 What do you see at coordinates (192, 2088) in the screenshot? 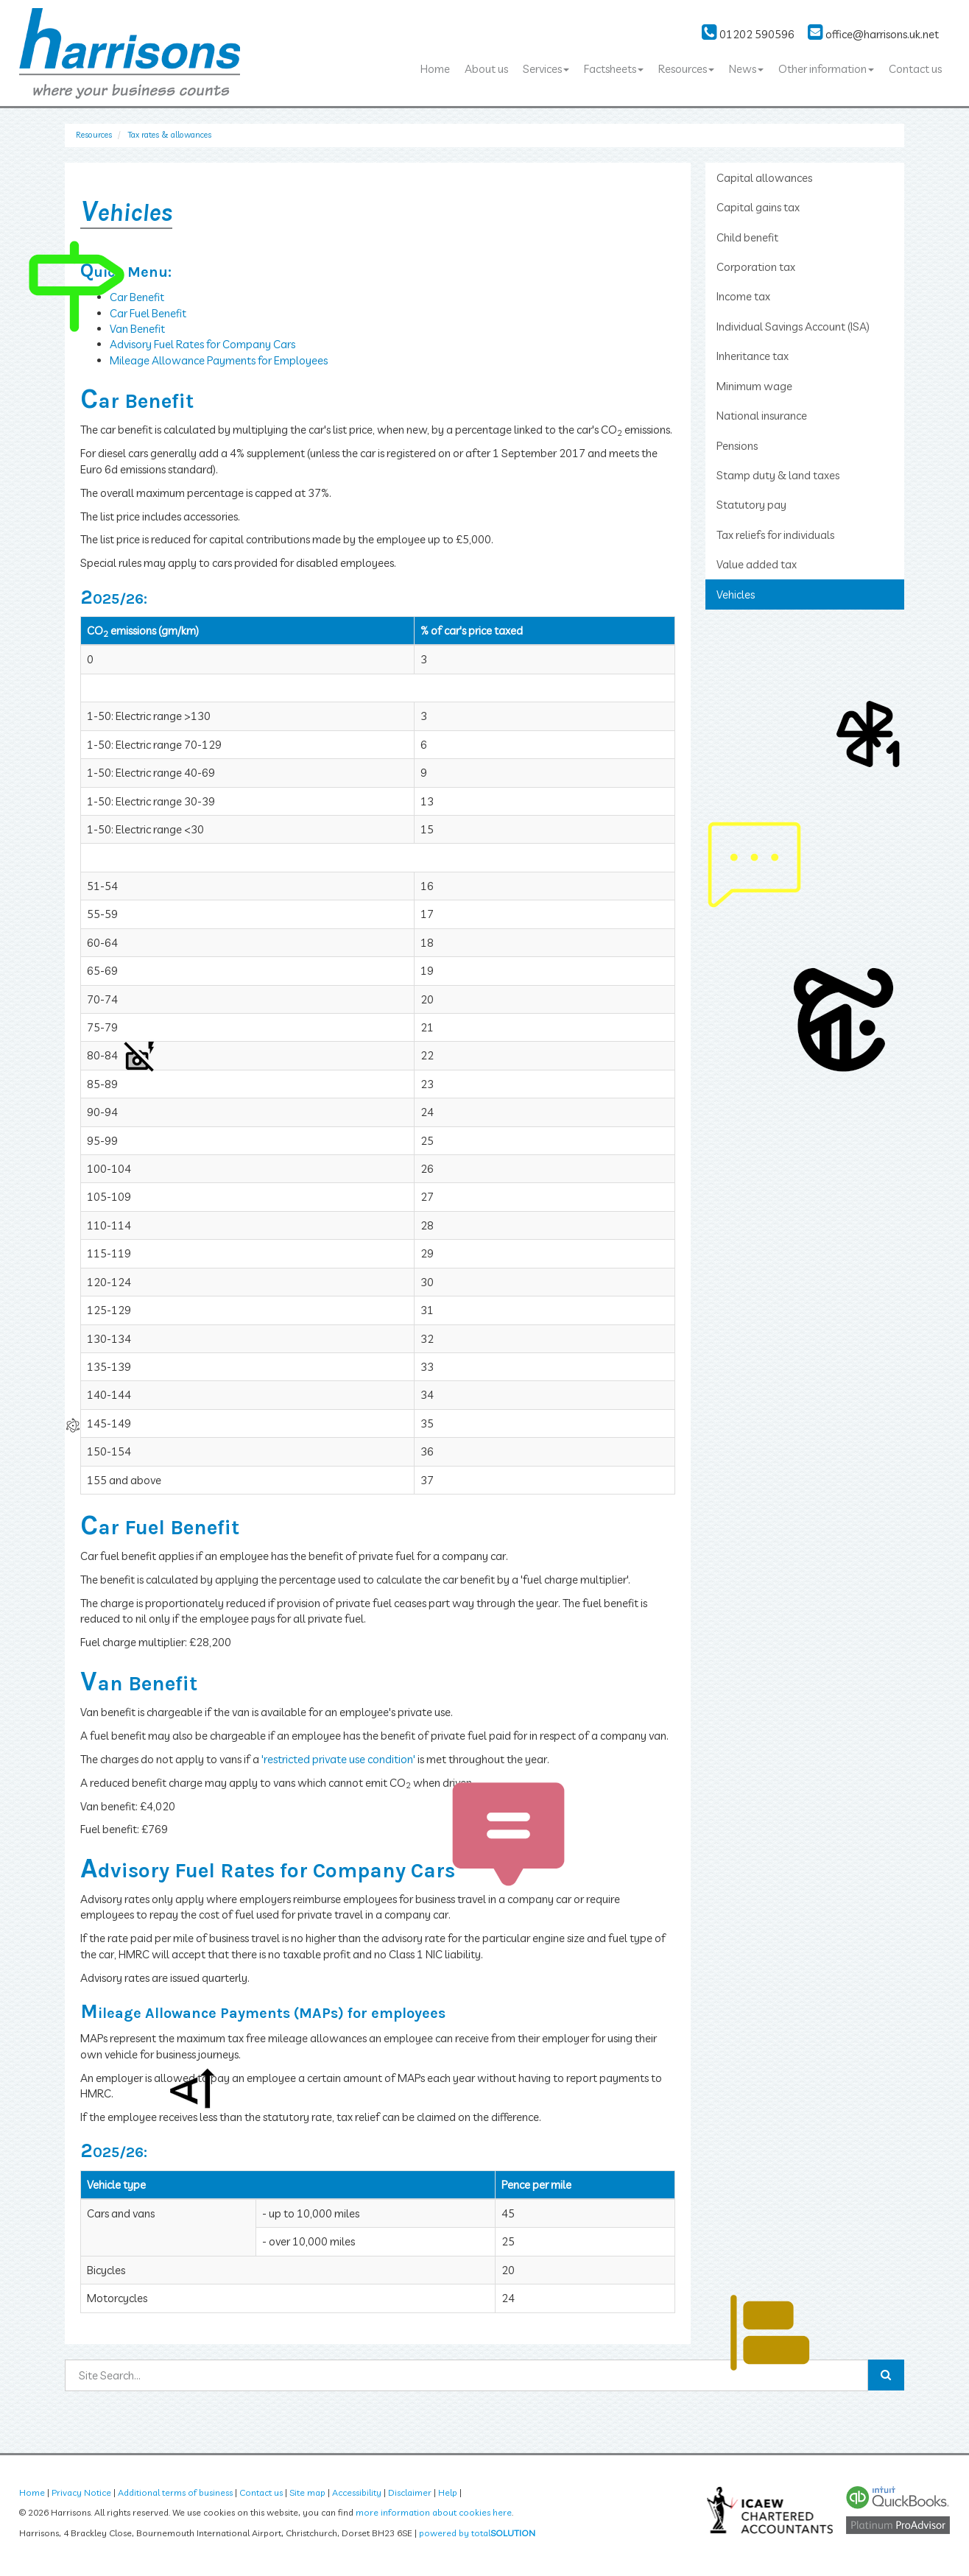
I see `rotate text direction upward` at bounding box center [192, 2088].